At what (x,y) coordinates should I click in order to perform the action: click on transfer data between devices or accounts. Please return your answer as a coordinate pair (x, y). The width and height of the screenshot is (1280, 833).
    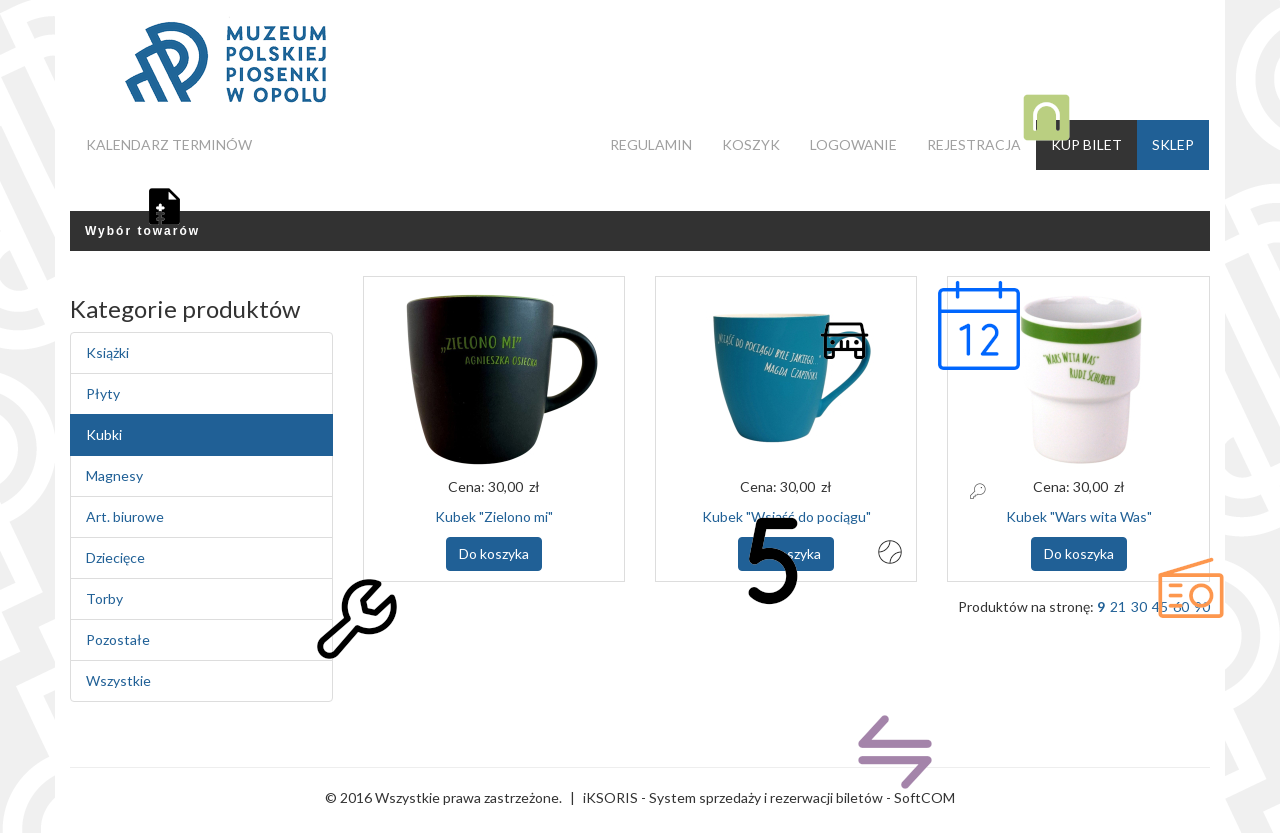
    Looking at the image, I should click on (895, 752).